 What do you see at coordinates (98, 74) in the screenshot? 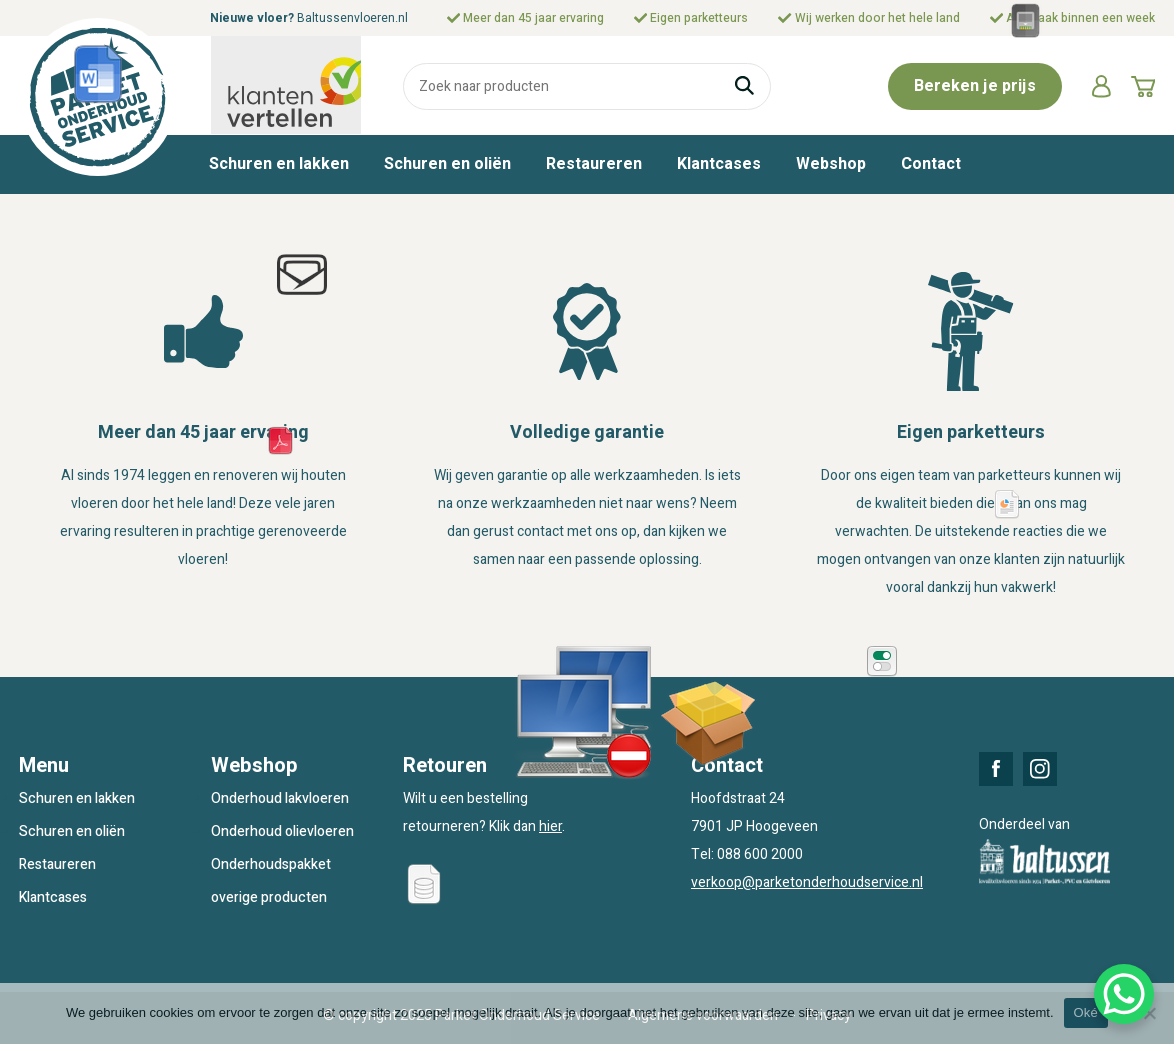
I see `open a Microsoft Word document` at bounding box center [98, 74].